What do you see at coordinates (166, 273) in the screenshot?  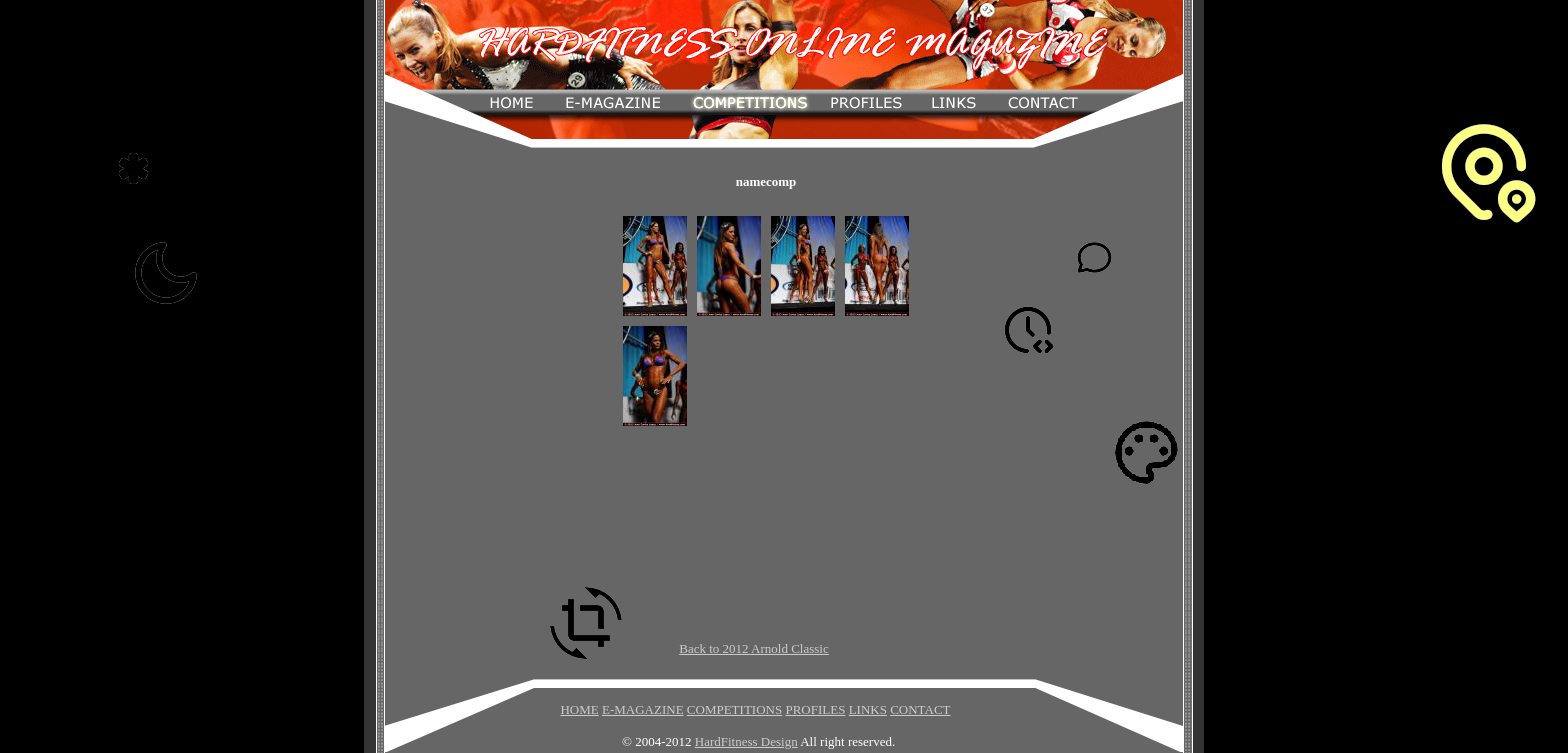 I see `toggle dark mode or night theme` at bounding box center [166, 273].